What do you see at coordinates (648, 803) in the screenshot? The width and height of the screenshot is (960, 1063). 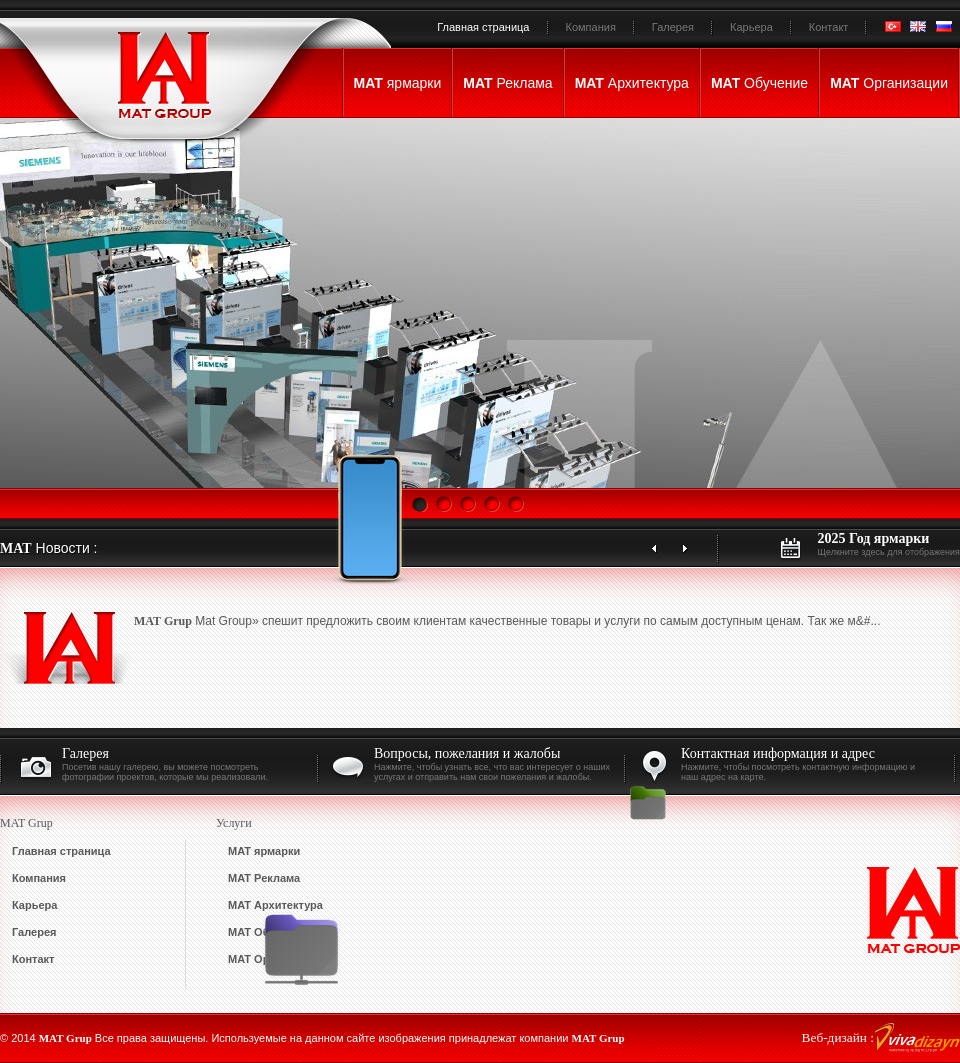 I see `drop file here to move into folder` at bounding box center [648, 803].